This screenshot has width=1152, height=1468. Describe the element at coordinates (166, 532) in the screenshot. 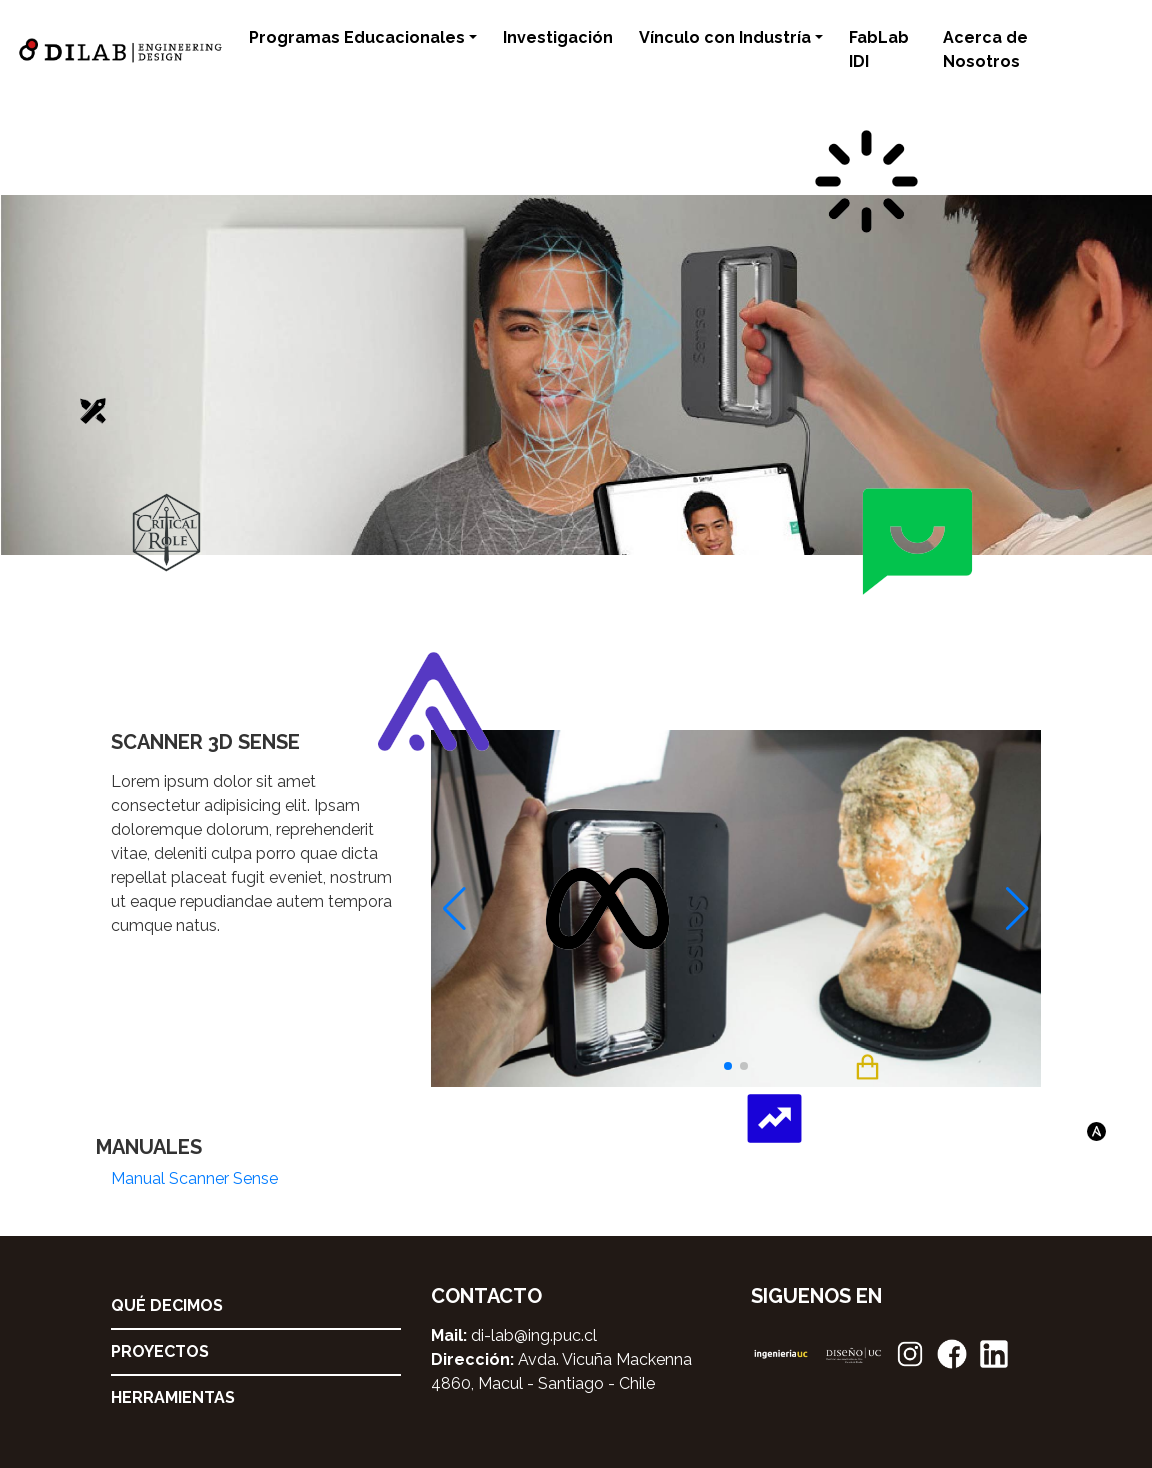

I see `critical role logo` at that location.